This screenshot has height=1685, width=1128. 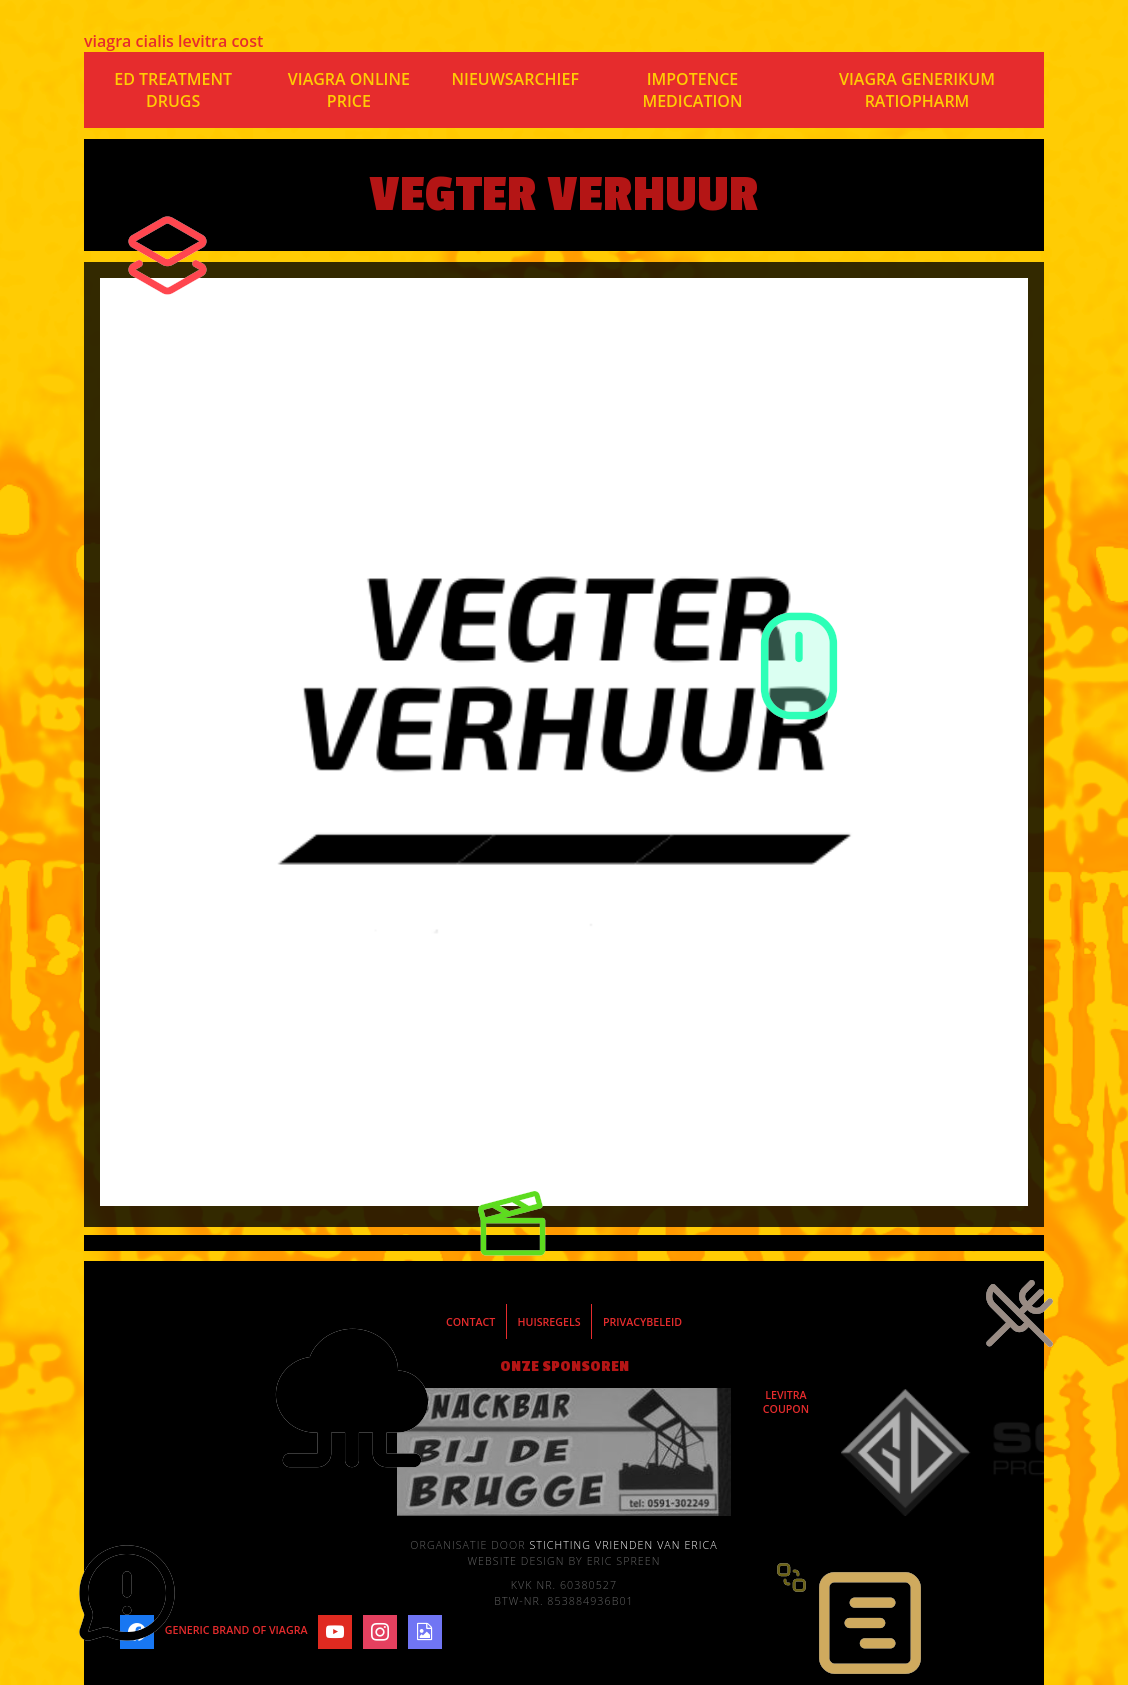 I want to click on view gantt chart or project timeline, so click(x=870, y=1623).